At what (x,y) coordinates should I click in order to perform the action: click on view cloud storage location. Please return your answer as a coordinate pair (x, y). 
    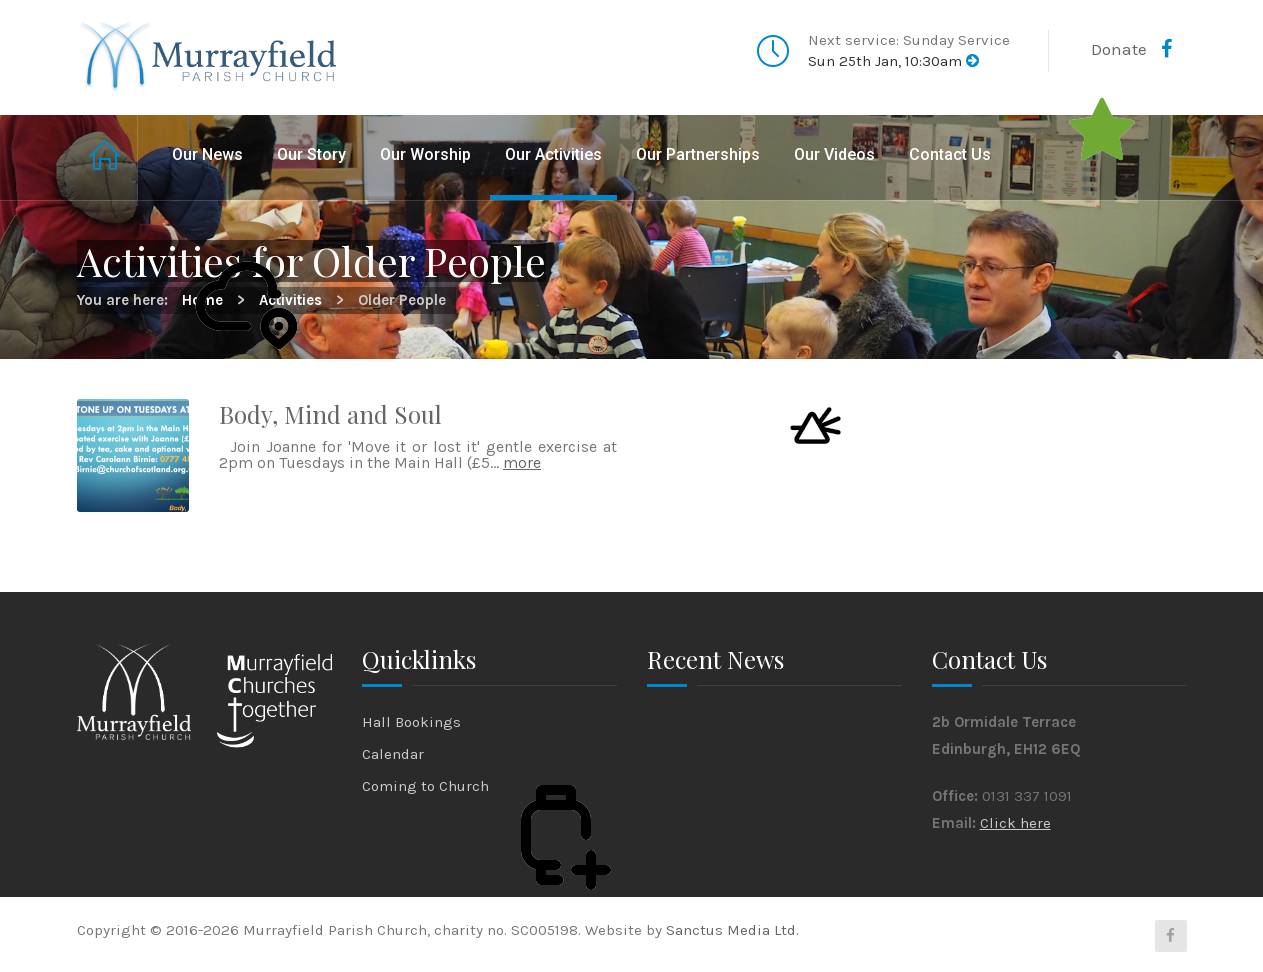
    Looking at the image, I should click on (246, 298).